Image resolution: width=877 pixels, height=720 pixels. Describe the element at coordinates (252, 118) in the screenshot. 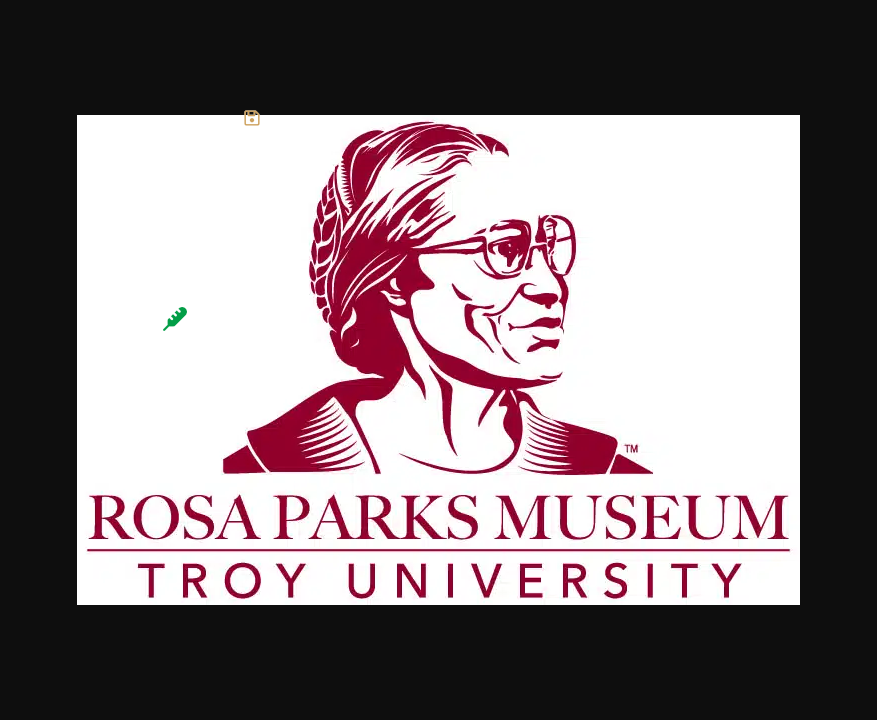

I see `save current file or document` at that location.